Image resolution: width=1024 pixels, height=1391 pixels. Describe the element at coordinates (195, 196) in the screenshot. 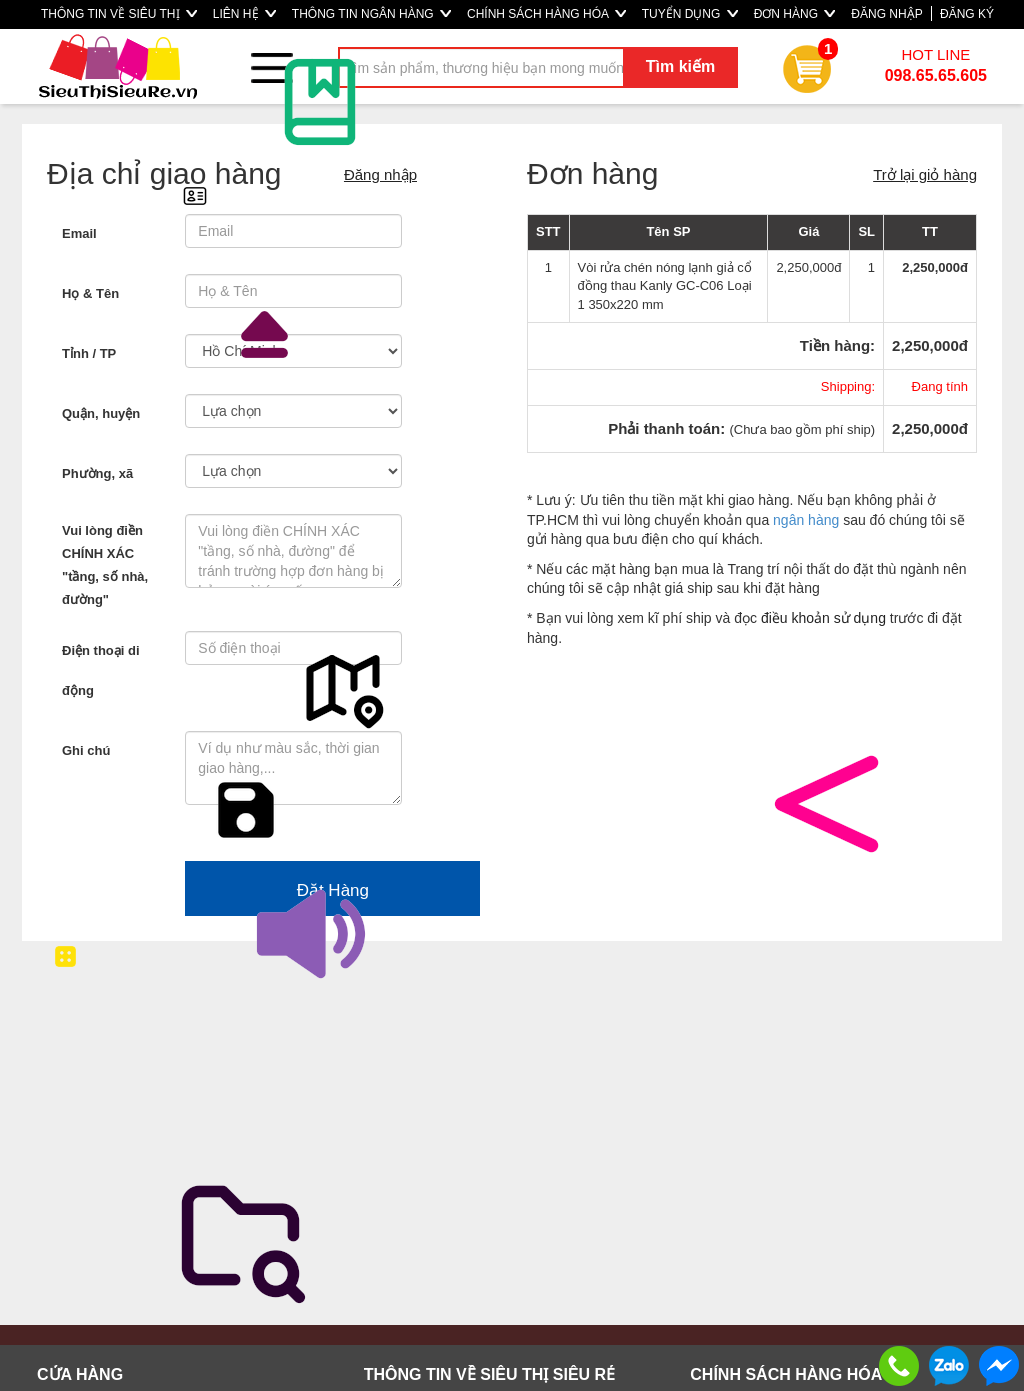

I see `view your profile or identification details` at that location.